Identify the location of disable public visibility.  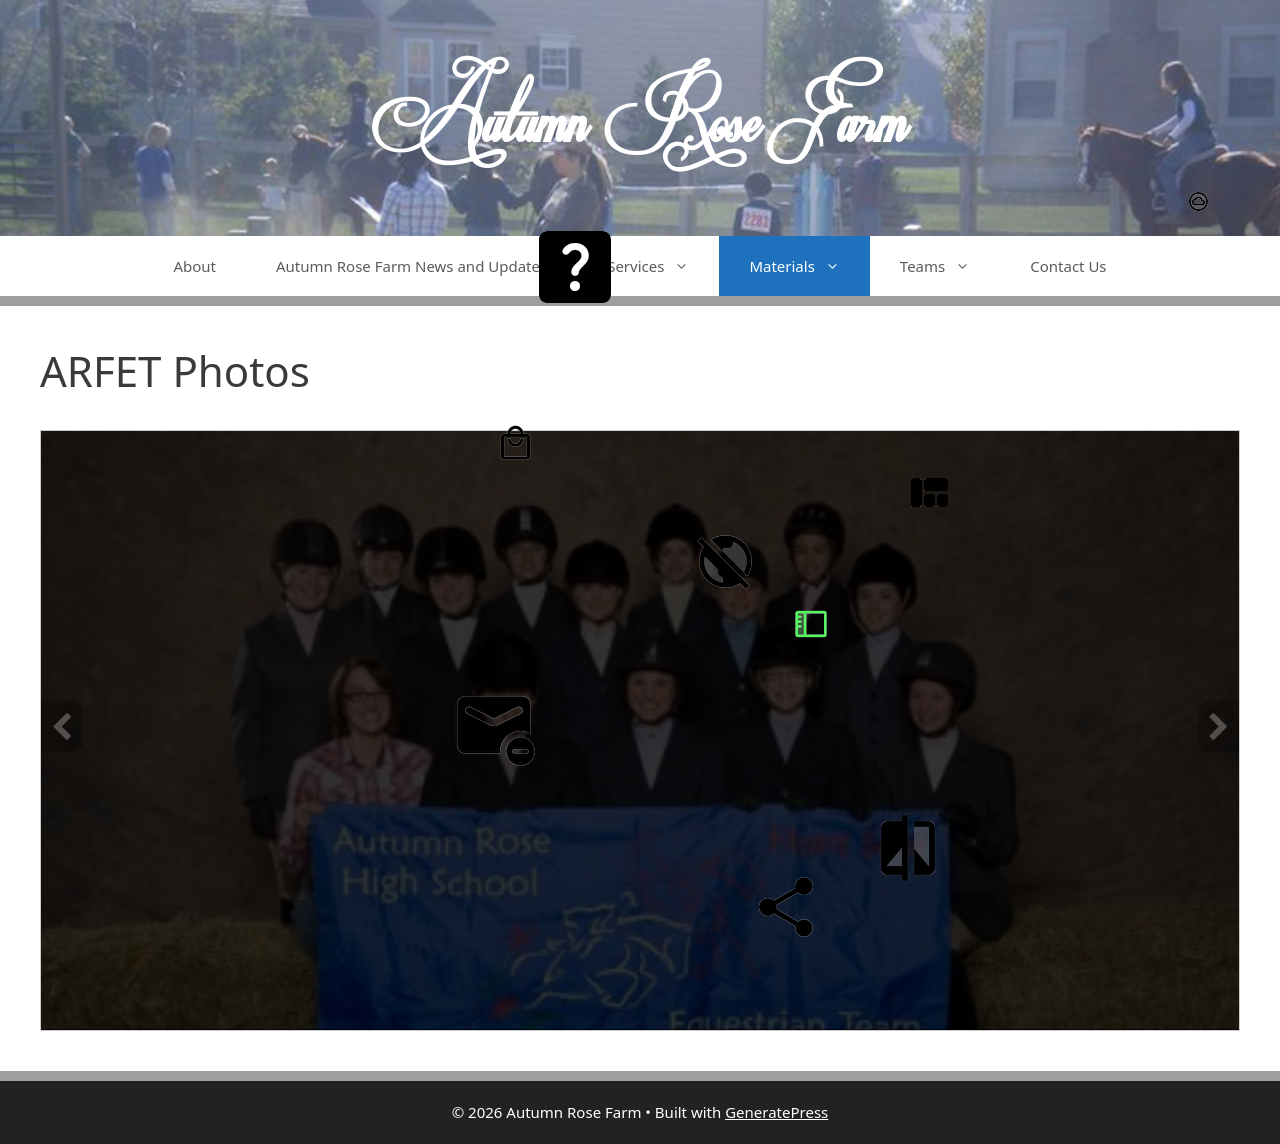
(725, 561).